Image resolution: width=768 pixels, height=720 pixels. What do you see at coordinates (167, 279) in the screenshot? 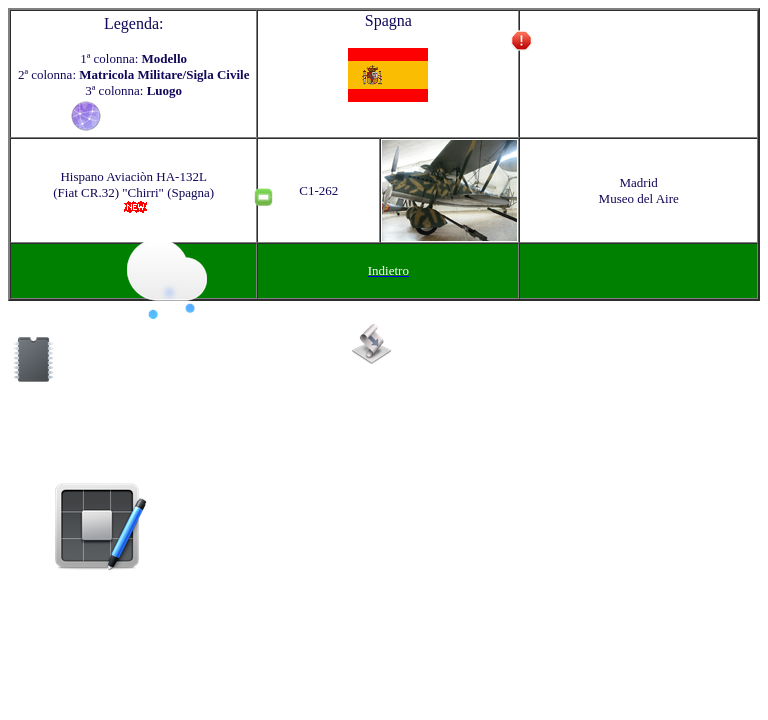
I see `indicates hail weather conditions` at bounding box center [167, 279].